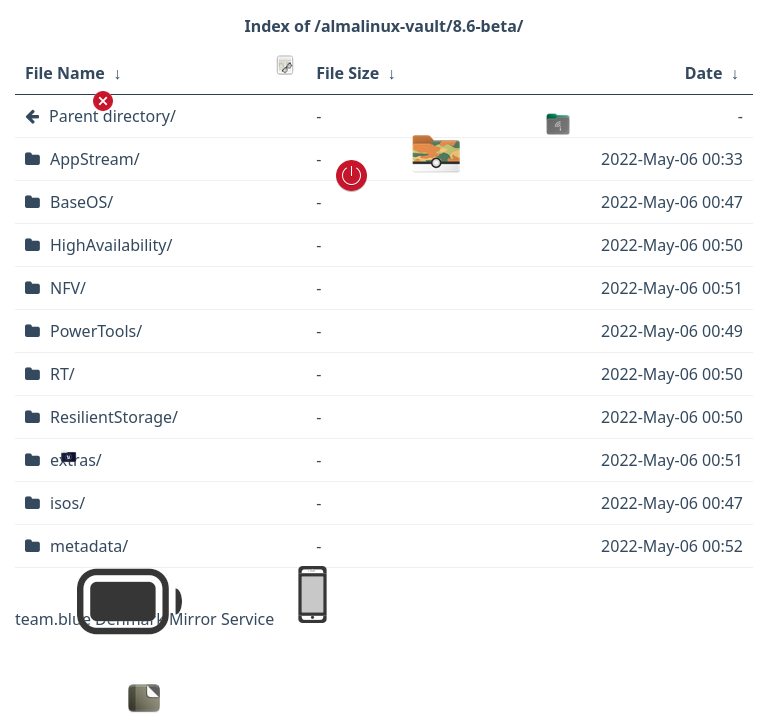  I want to click on open the documents app, so click(285, 65).